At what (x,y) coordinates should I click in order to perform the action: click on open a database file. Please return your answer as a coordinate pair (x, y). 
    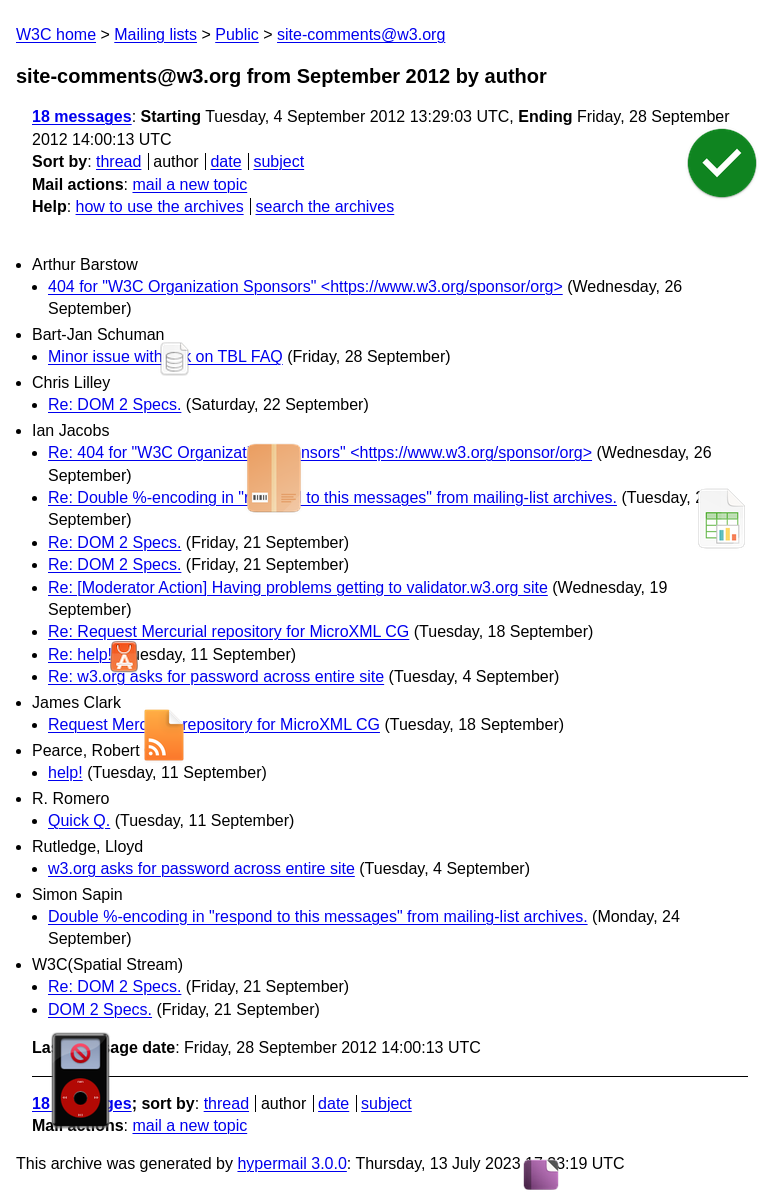
    Looking at the image, I should click on (174, 358).